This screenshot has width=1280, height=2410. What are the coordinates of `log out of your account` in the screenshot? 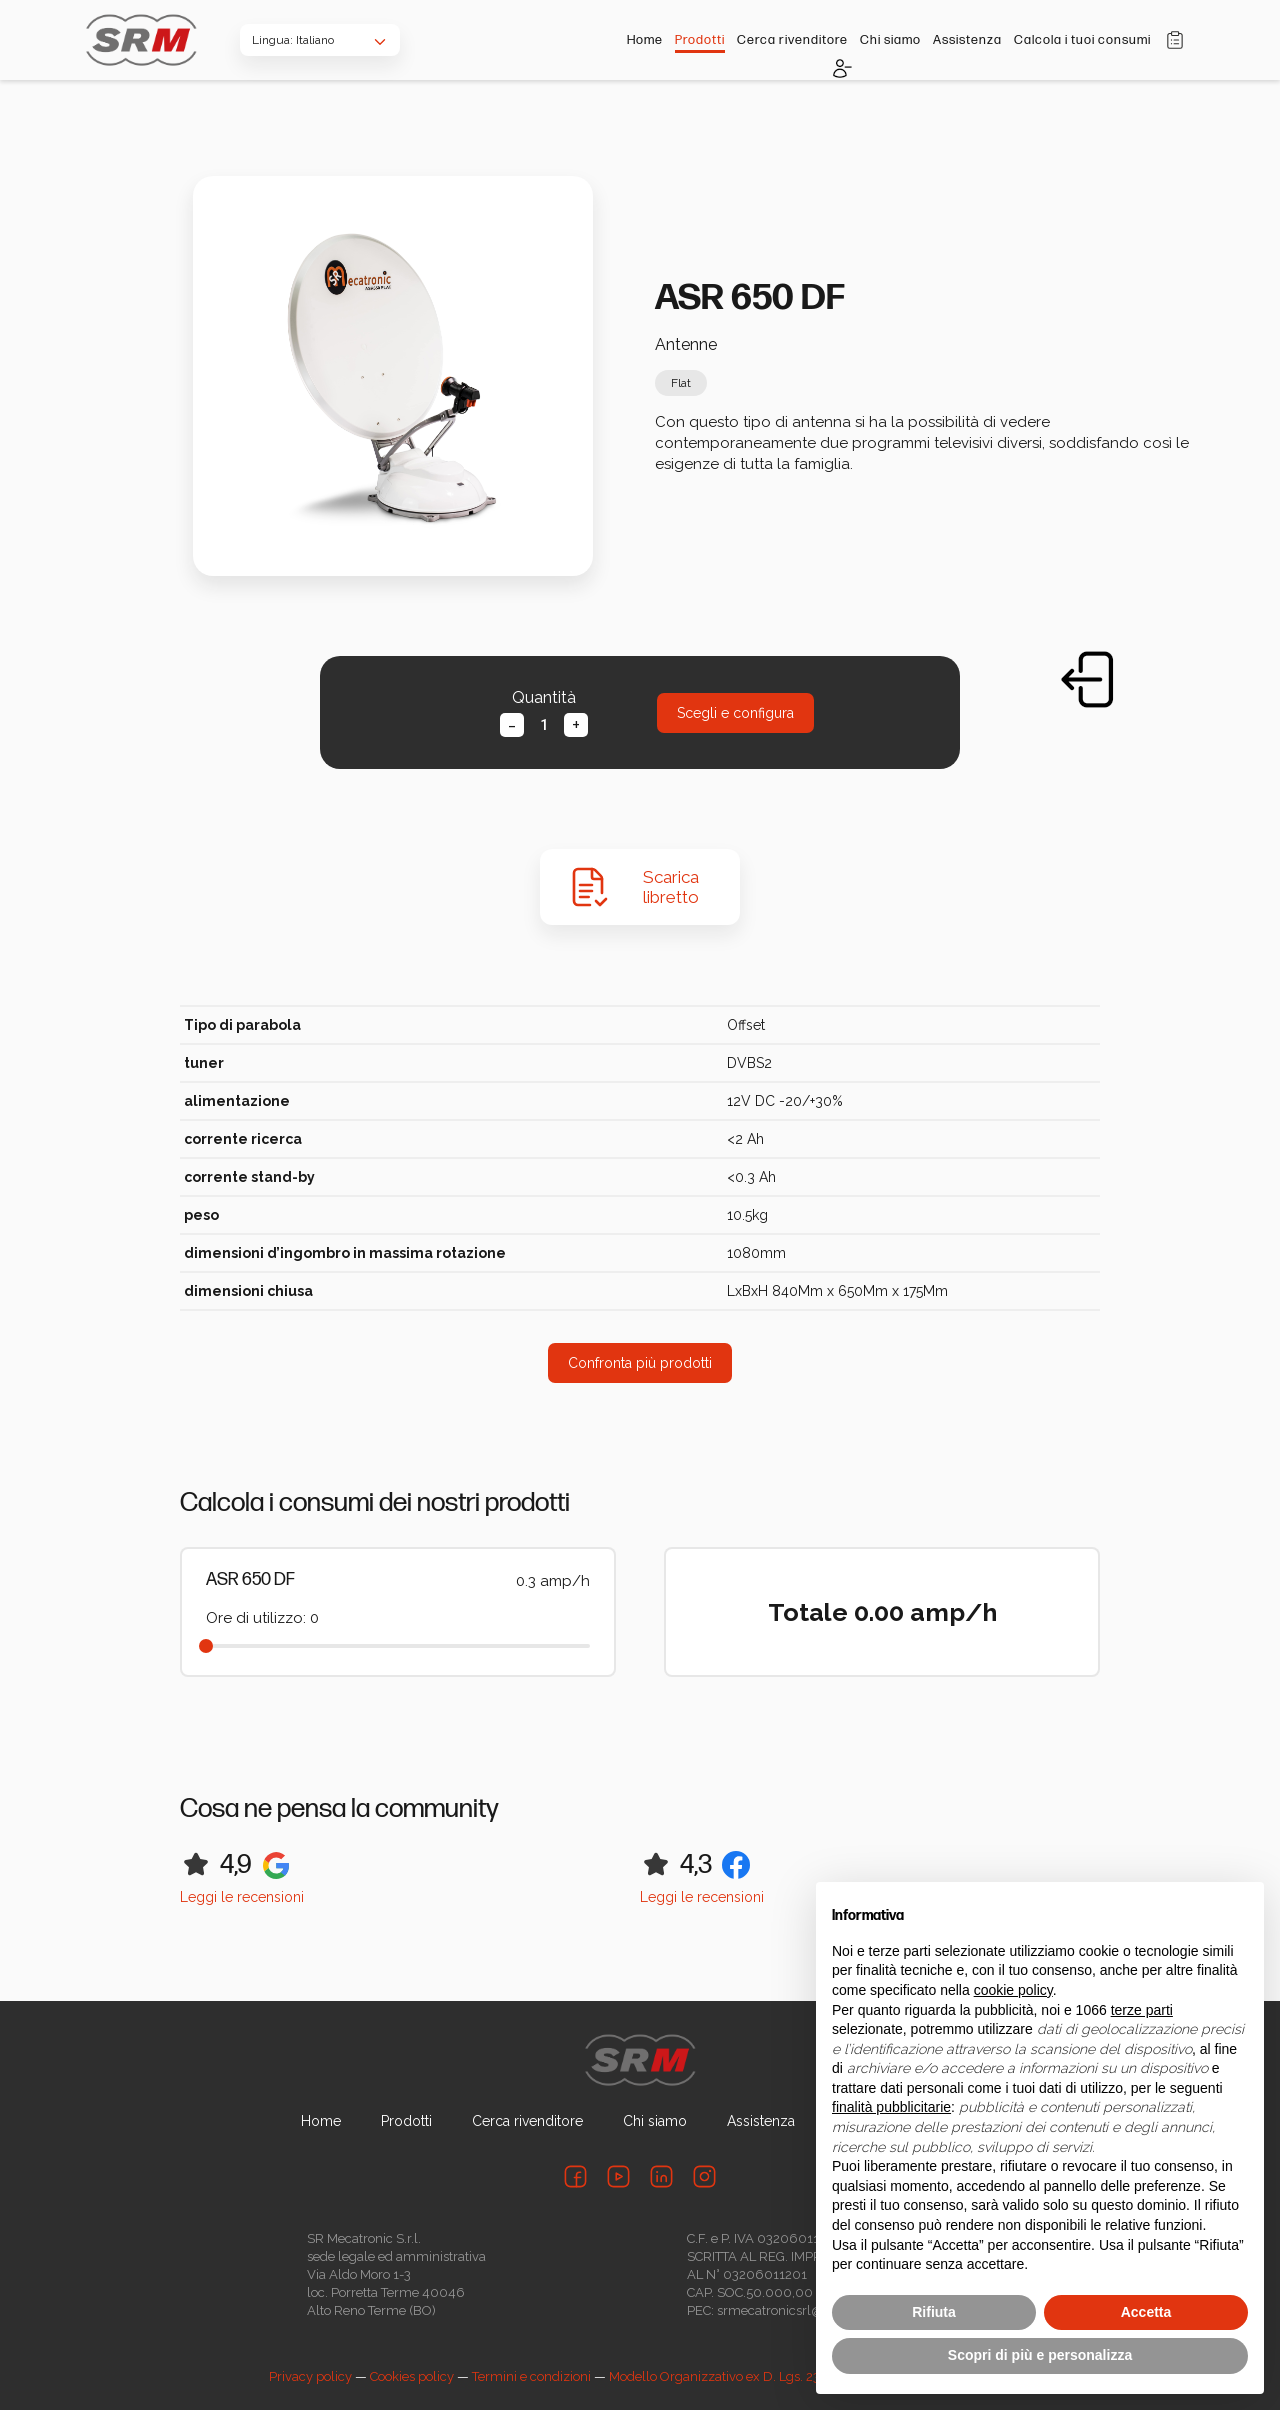 It's located at (1091, 679).